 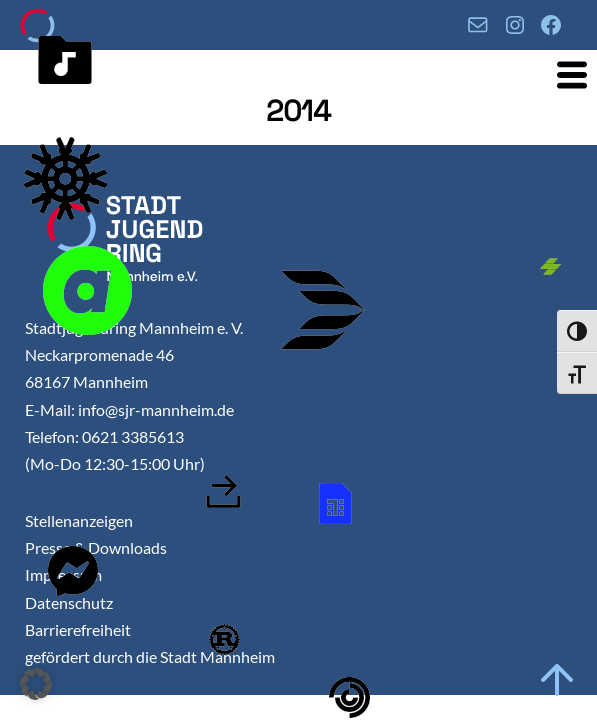 What do you see at coordinates (65, 60) in the screenshot?
I see `open your music folder` at bounding box center [65, 60].